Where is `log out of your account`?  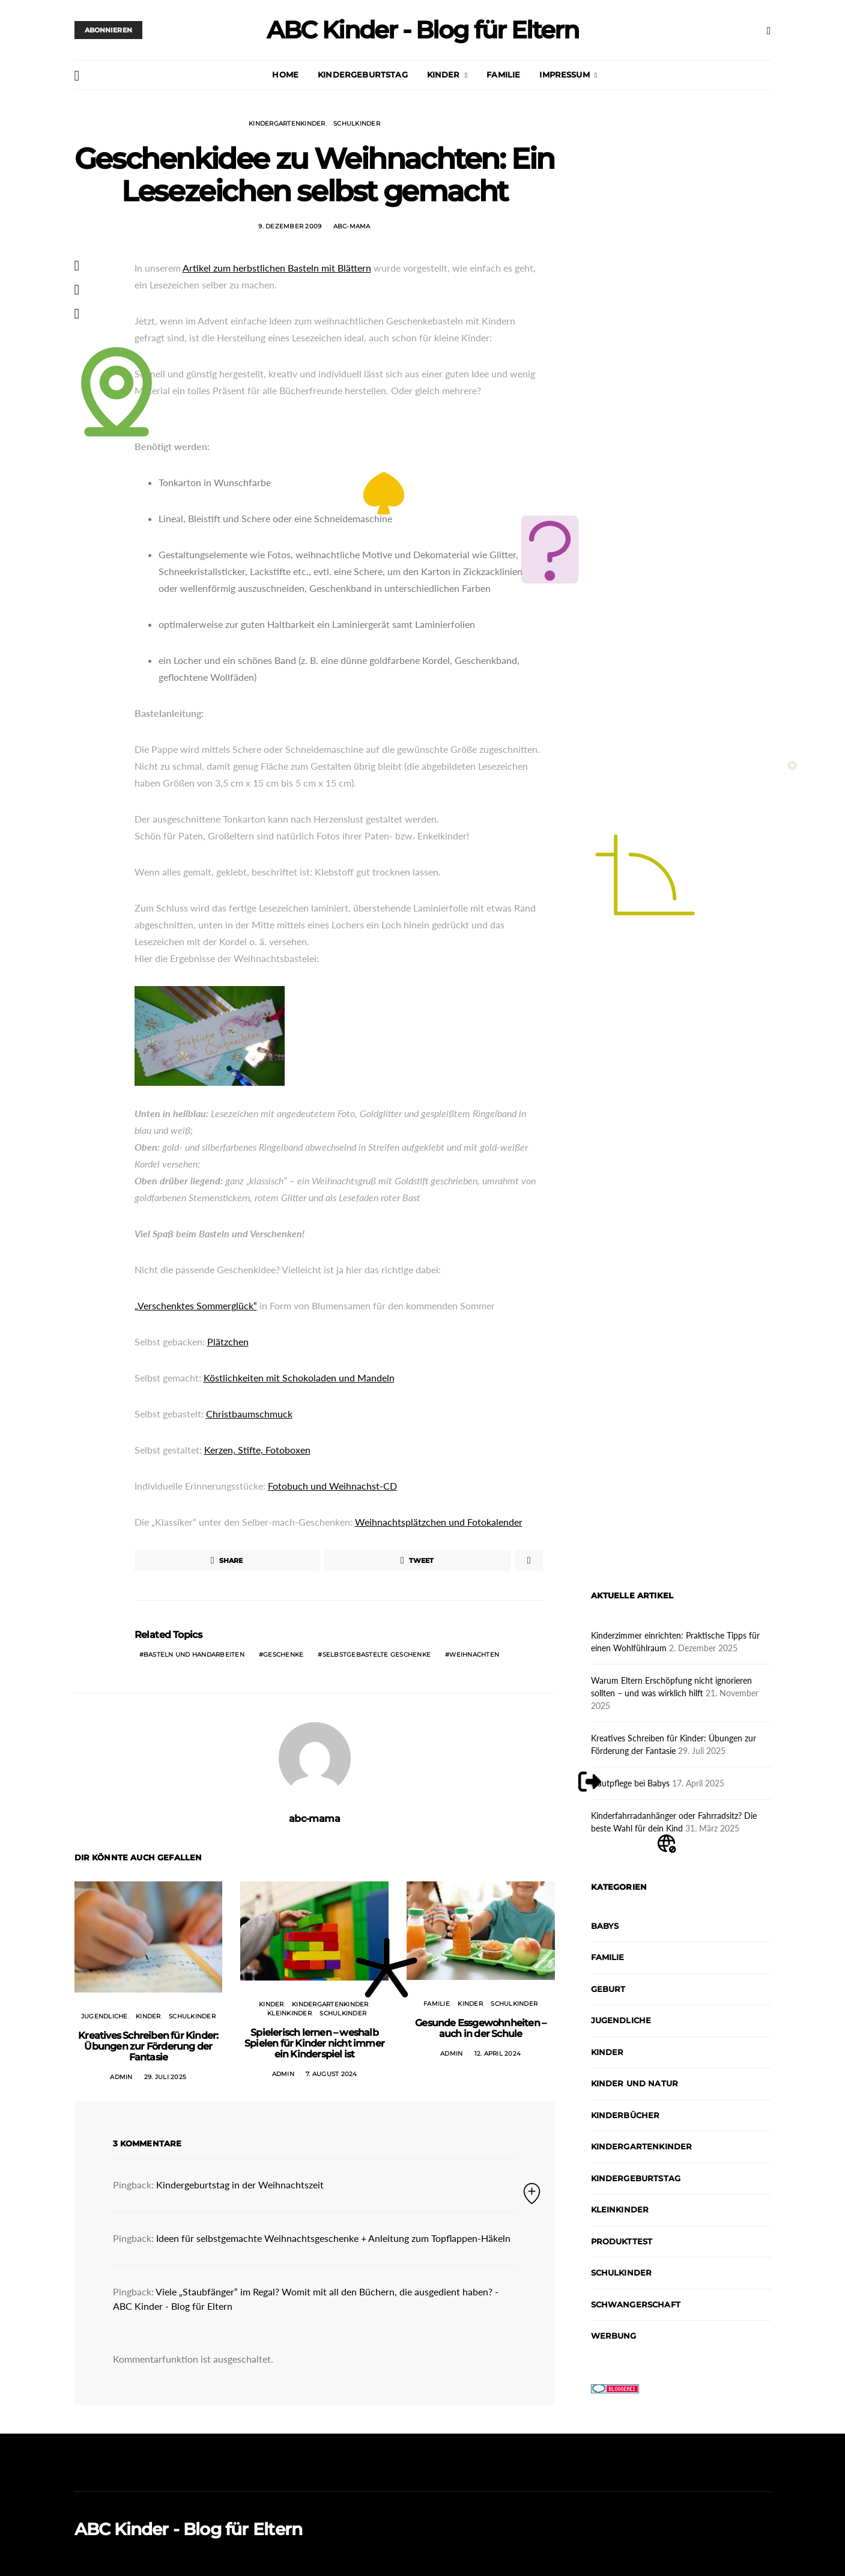
log out of your account is located at coordinates (590, 1782).